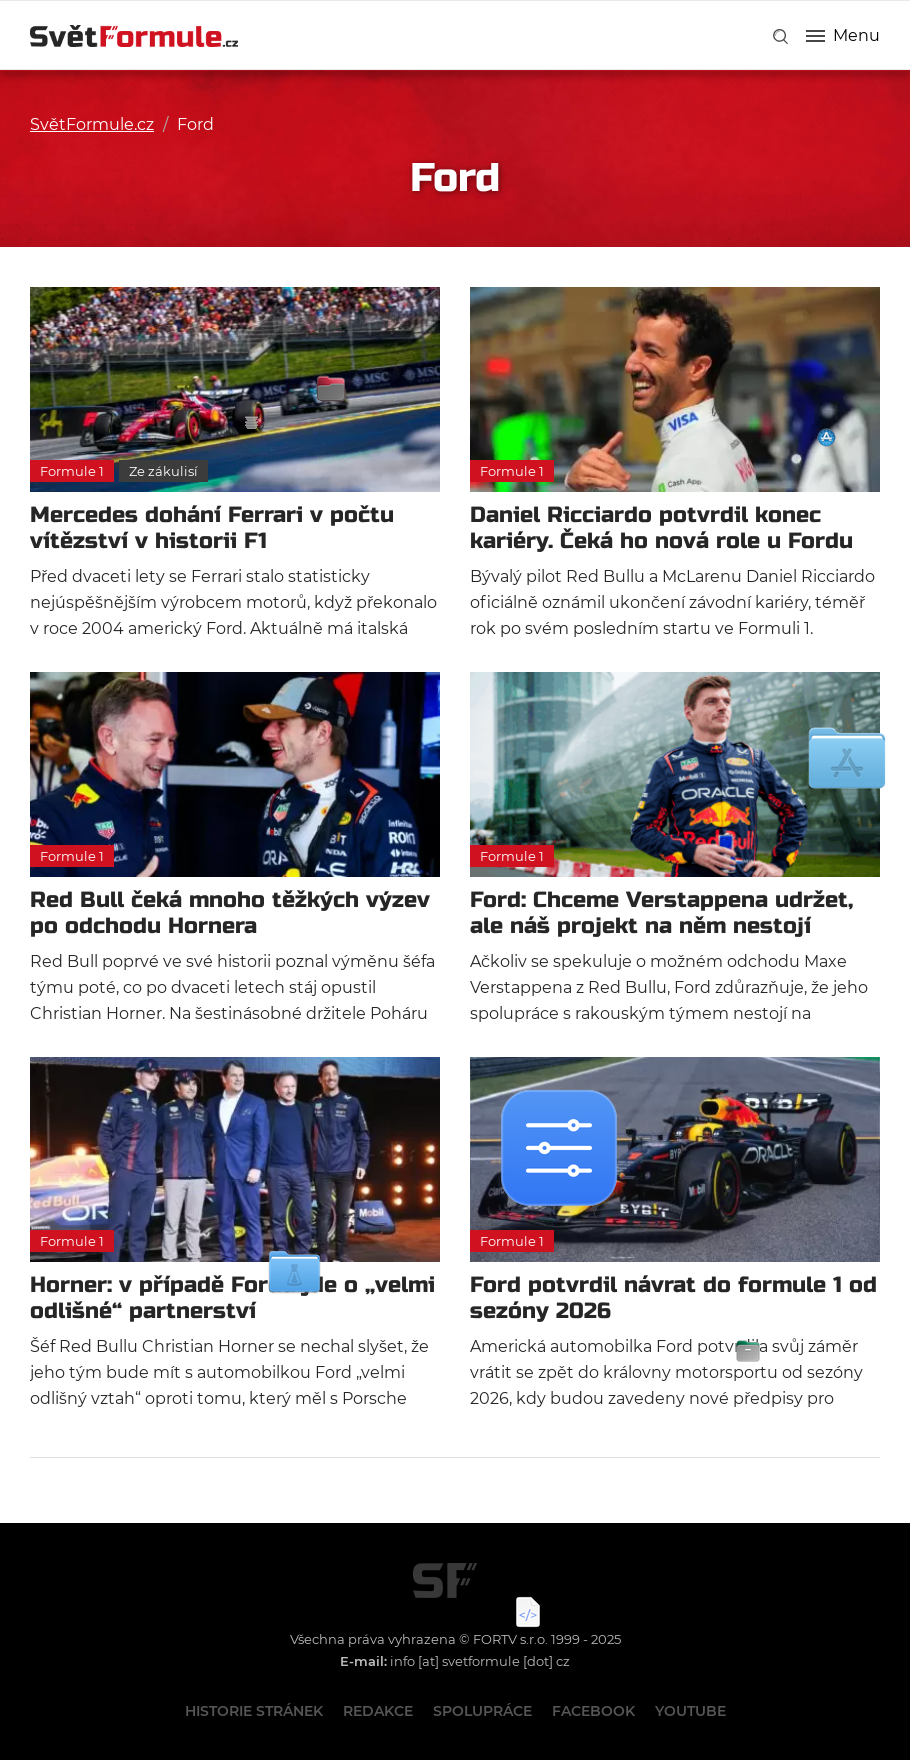 The height and width of the screenshot is (1760, 910). What do you see at coordinates (559, 1150) in the screenshot?
I see `open desktop display settings` at bounding box center [559, 1150].